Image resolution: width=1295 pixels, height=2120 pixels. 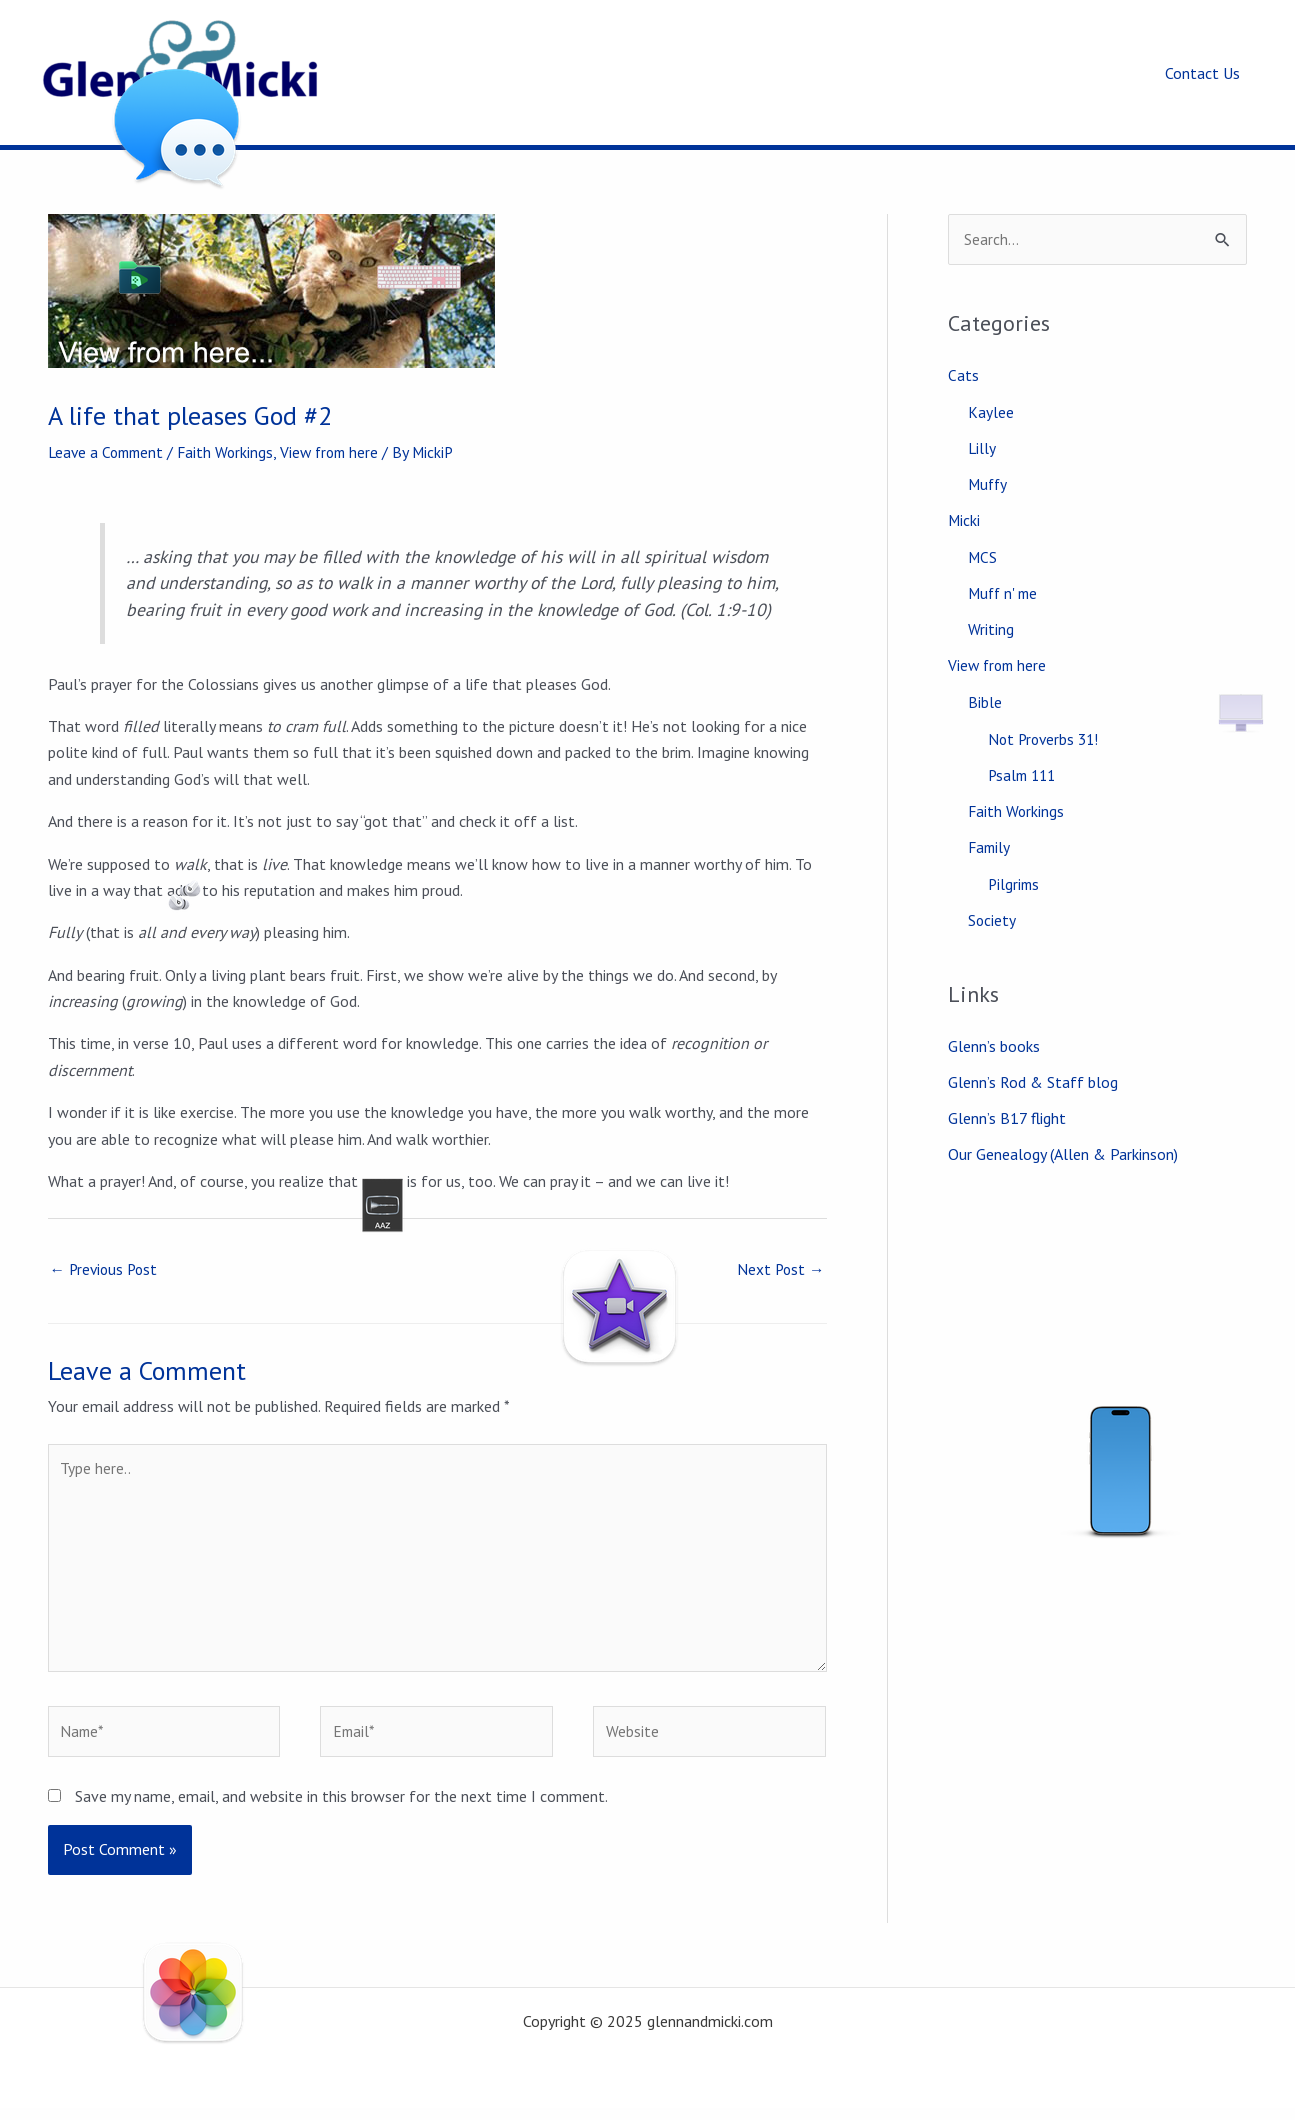 I want to click on connect a bluetooth keyboard, so click(x=419, y=277).